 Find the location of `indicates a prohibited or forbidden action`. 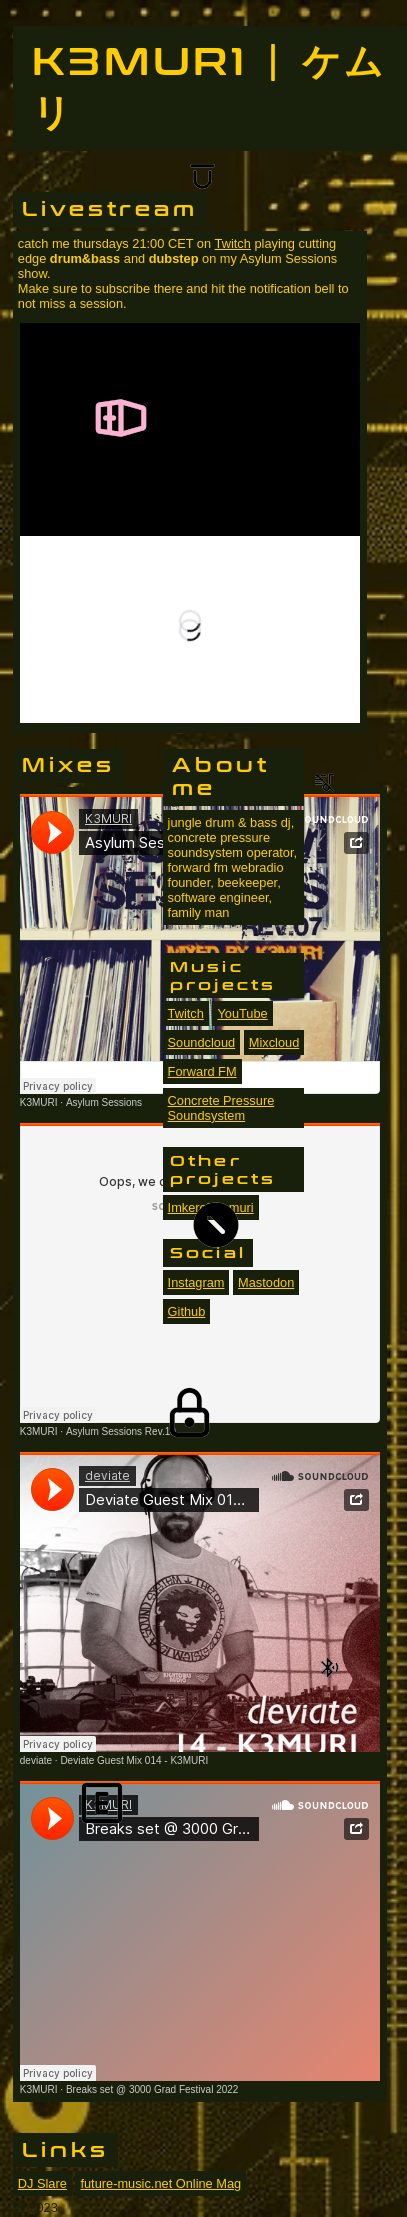

indicates a prohibited or forbidden action is located at coordinates (216, 1225).